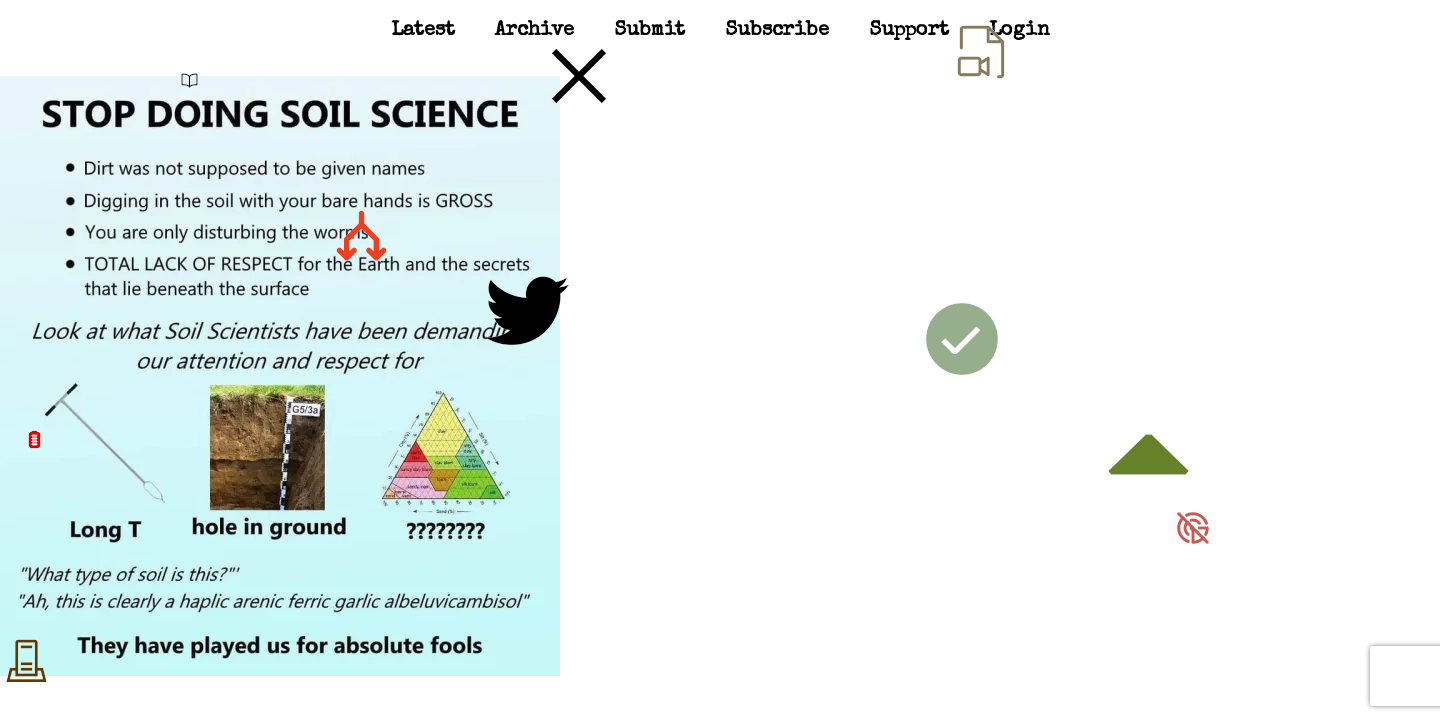 This screenshot has width=1440, height=720. I want to click on radar or scanning feature disabled, so click(1193, 528).